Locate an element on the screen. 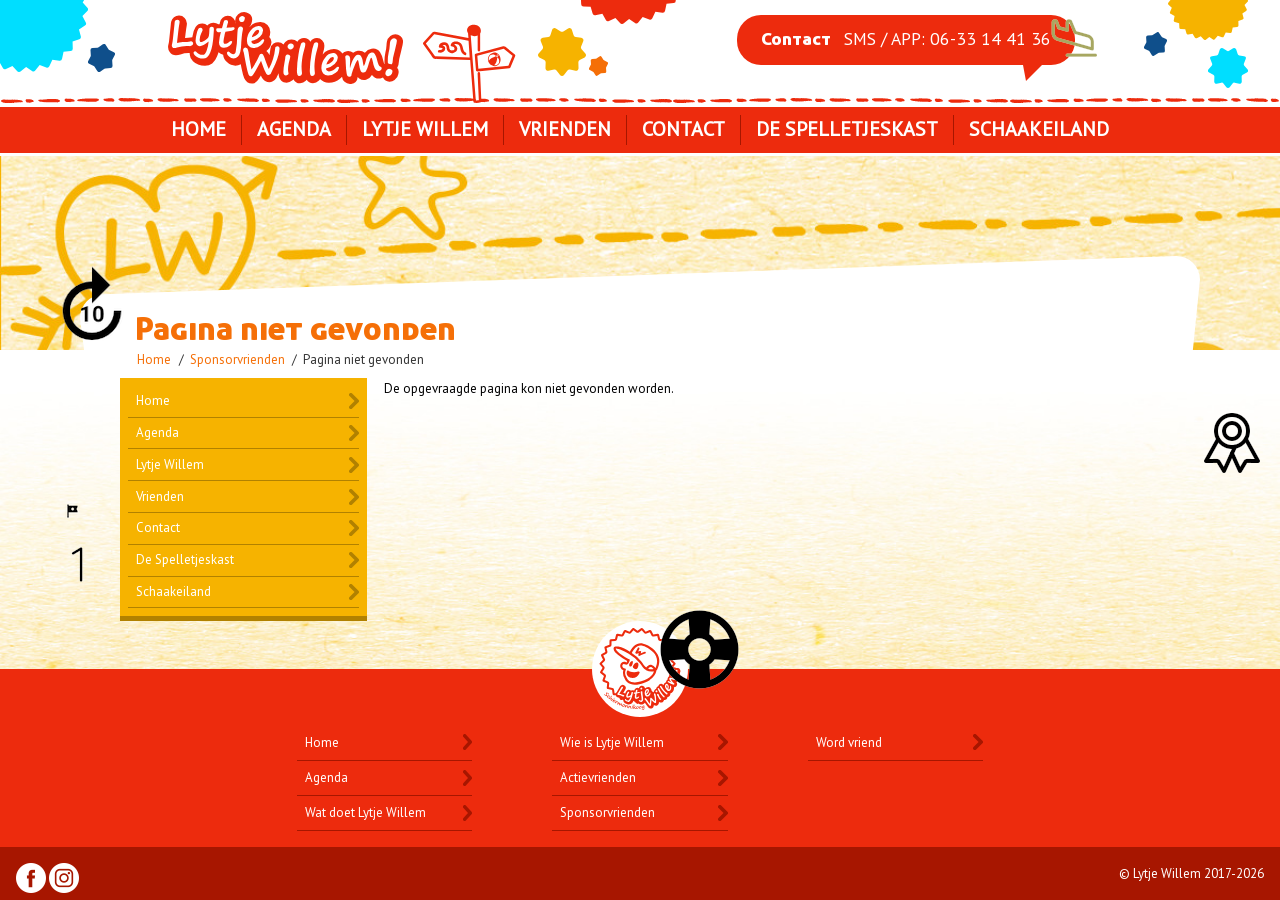 Image resolution: width=1280 pixels, height=900 pixels. view achievements or awards is located at coordinates (1232, 443).